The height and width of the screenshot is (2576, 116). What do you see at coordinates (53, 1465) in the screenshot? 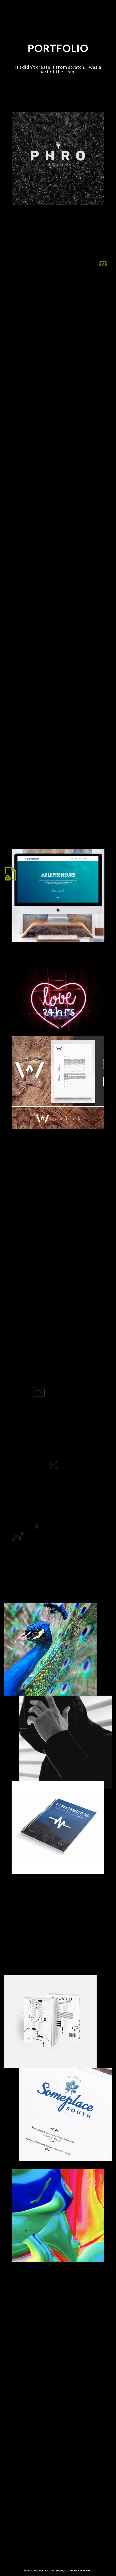
I see `view discount or promotional offer` at bounding box center [53, 1465].